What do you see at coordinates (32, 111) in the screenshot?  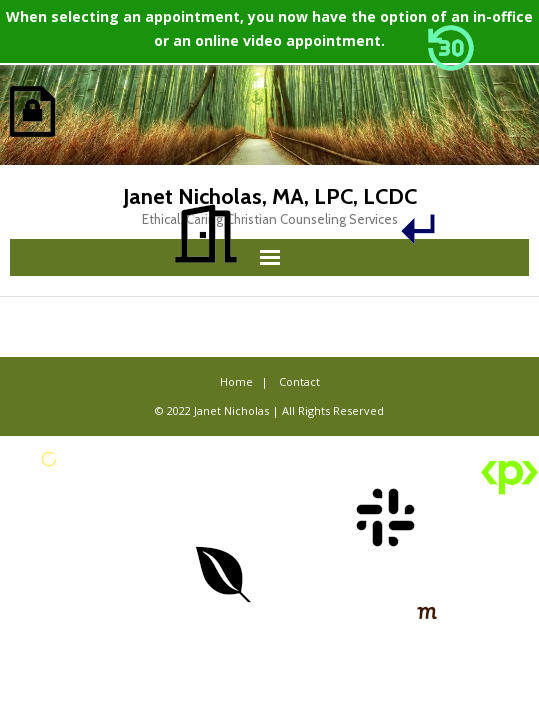 I see `view a locked or protected file` at bounding box center [32, 111].